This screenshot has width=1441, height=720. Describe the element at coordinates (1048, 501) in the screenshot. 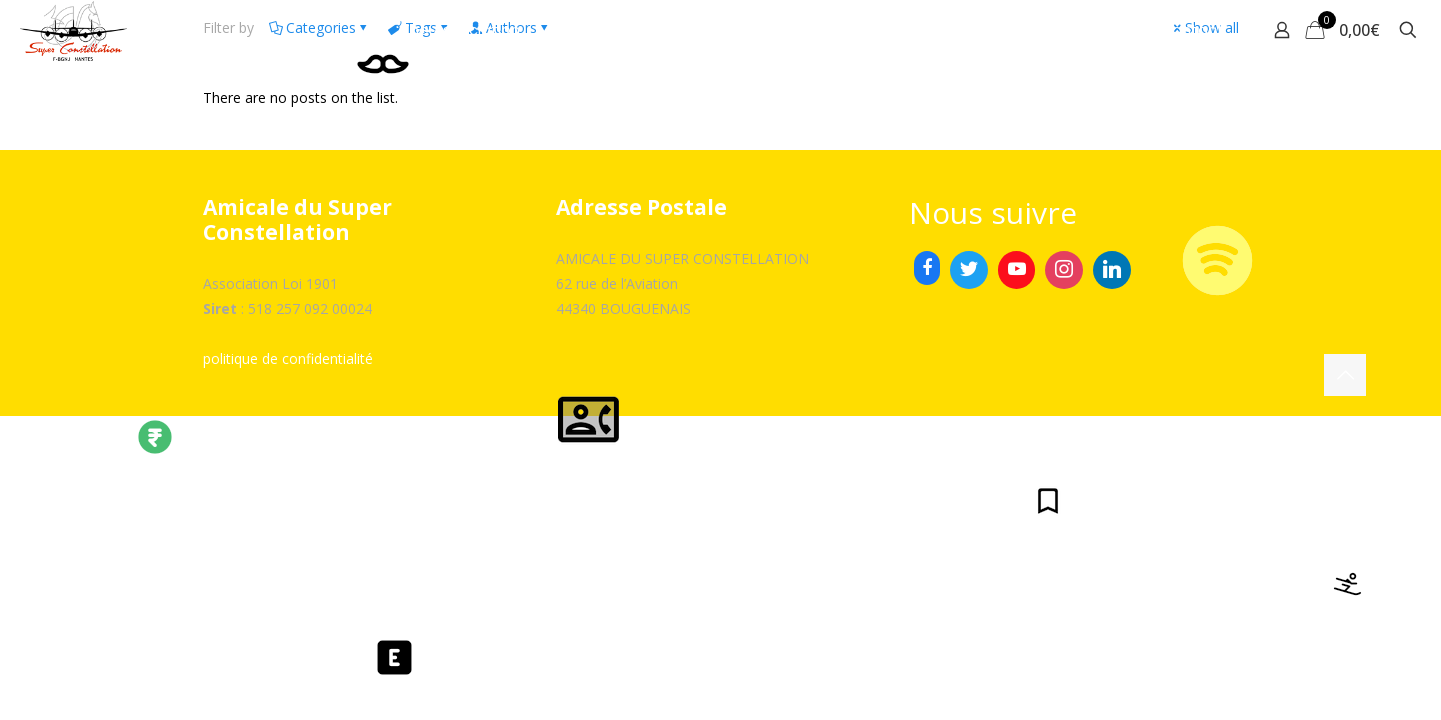

I see `save this item for later` at that location.